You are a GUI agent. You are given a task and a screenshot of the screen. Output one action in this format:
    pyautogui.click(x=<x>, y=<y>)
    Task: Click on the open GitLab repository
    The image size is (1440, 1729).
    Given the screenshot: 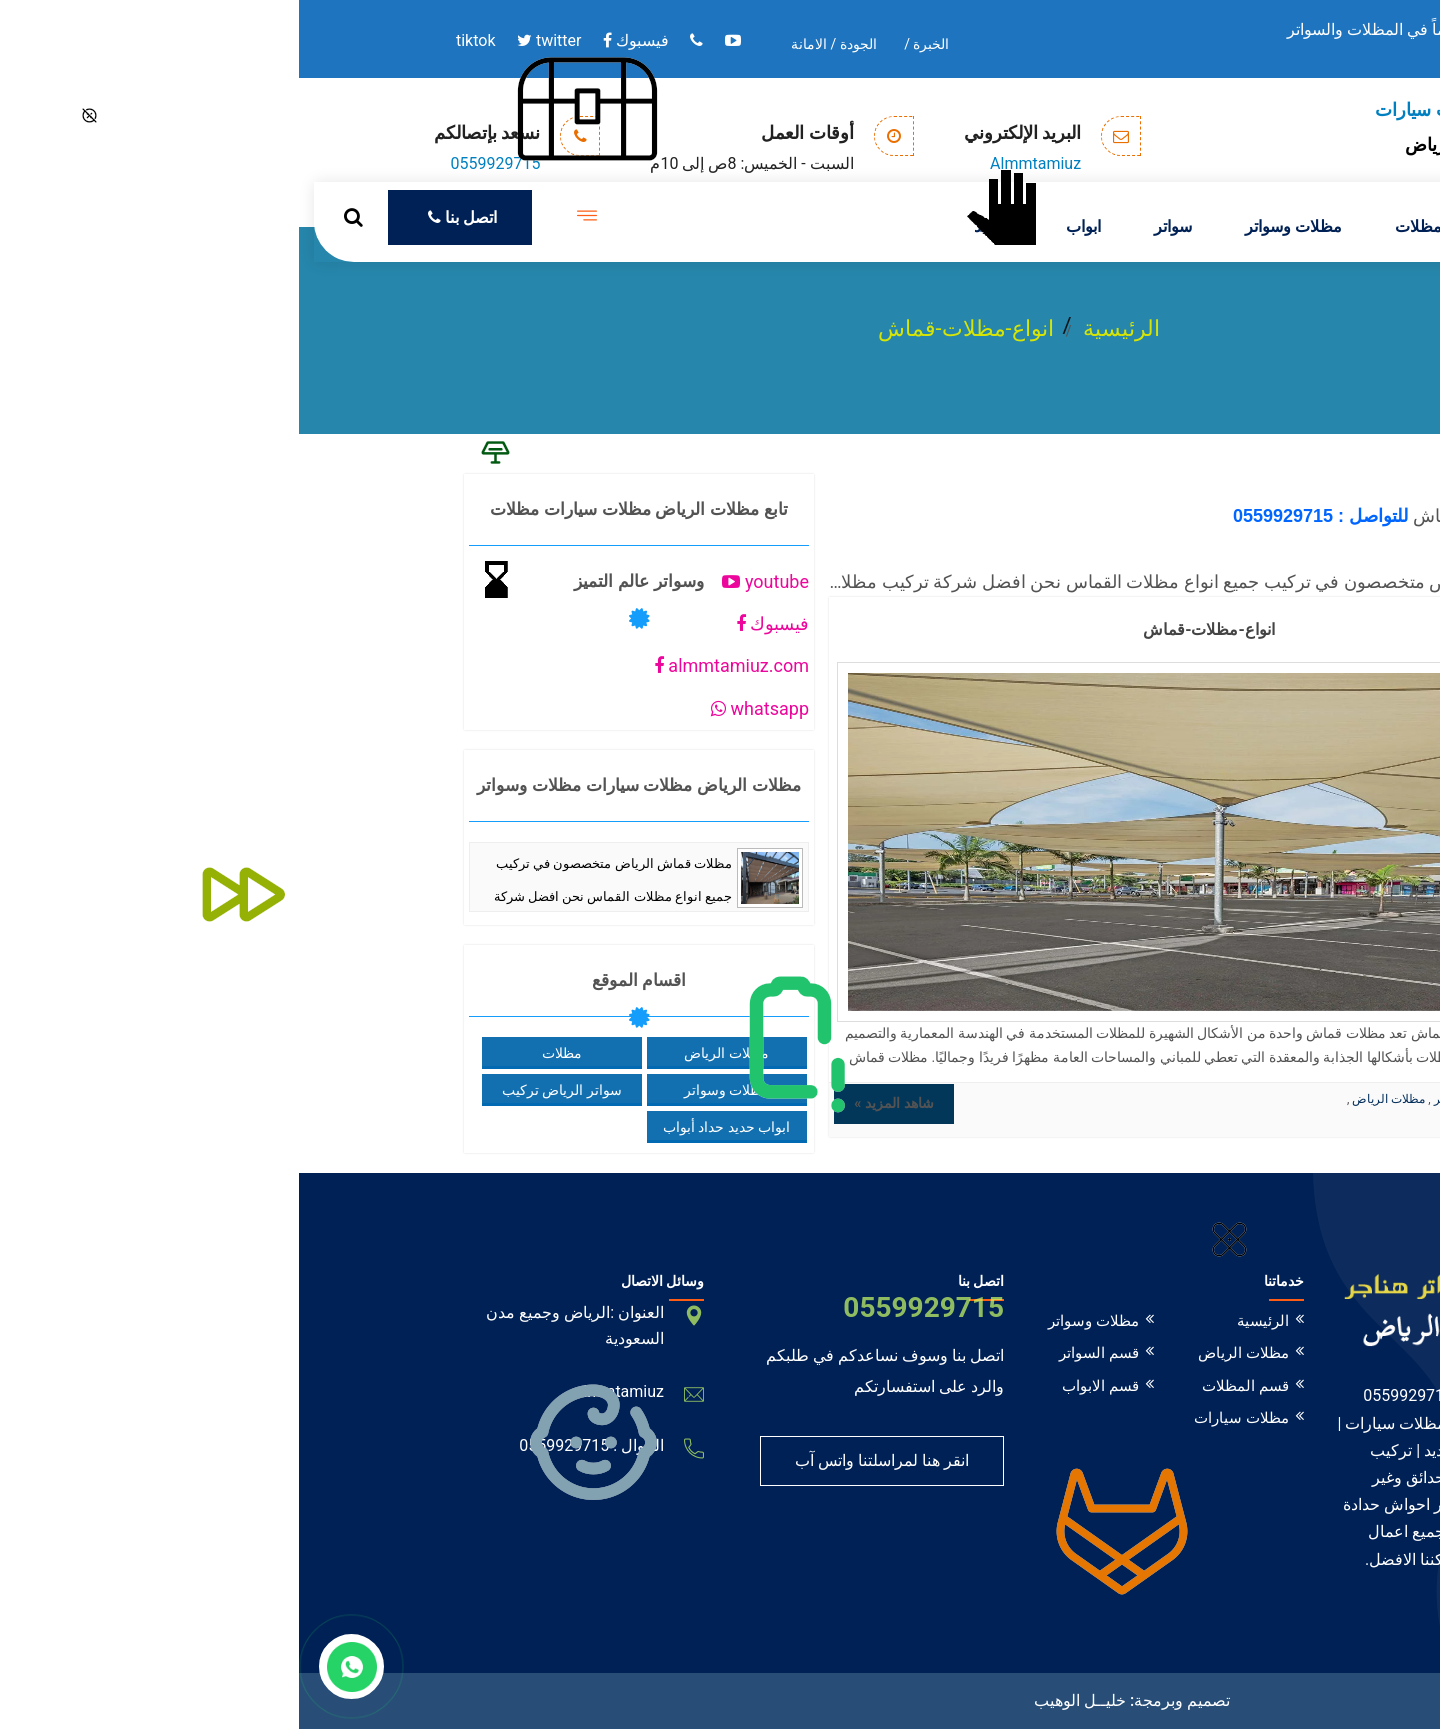 What is the action you would take?
    pyautogui.click(x=1122, y=1529)
    